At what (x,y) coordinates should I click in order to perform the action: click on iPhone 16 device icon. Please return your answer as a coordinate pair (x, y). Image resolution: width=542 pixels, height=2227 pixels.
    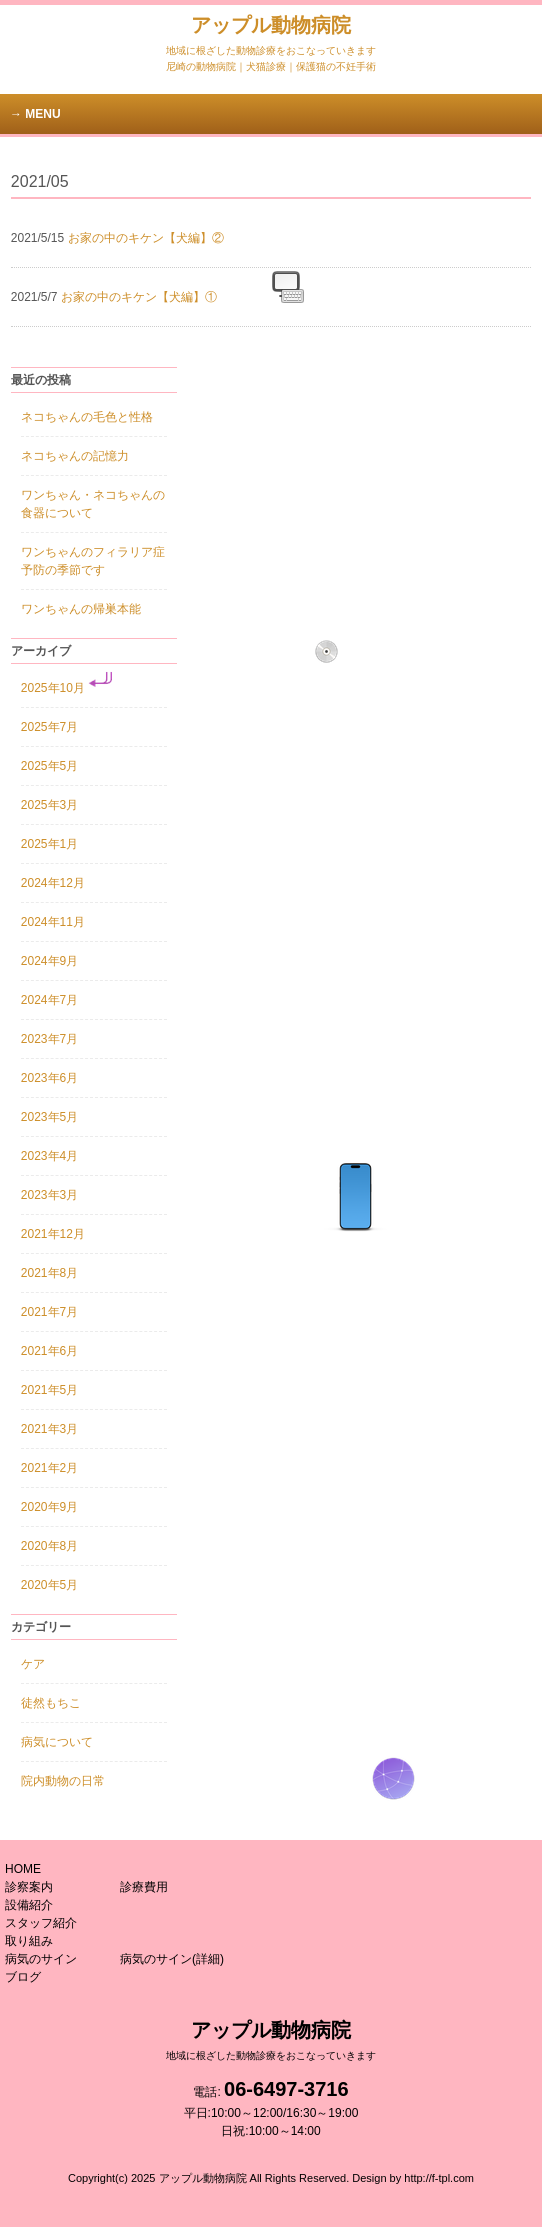
    Looking at the image, I should click on (355, 1197).